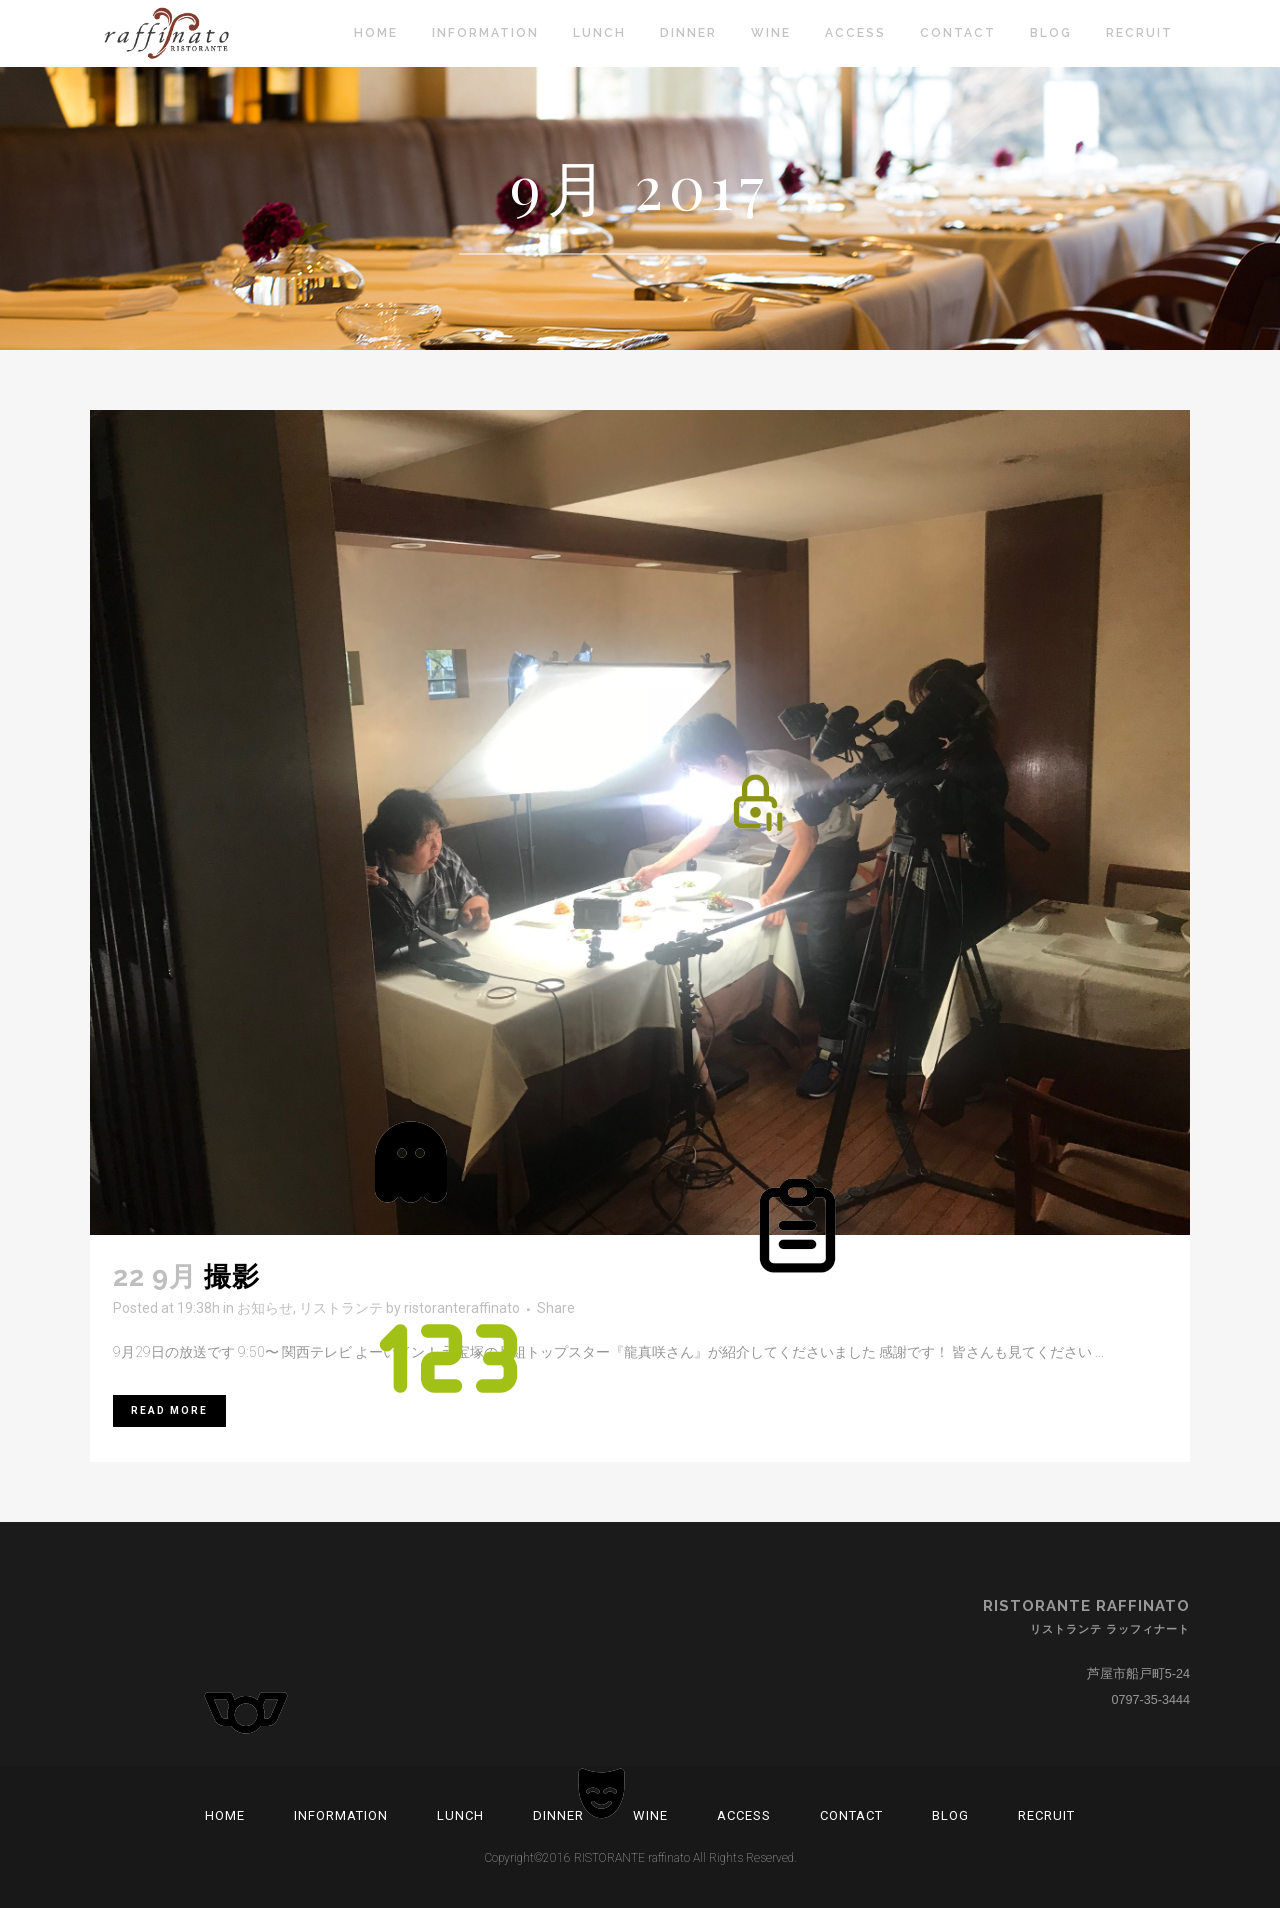 The height and width of the screenshot is (1908, 1280). I want to click on indicates ghost mode or invisible status, so click(411, 1162).